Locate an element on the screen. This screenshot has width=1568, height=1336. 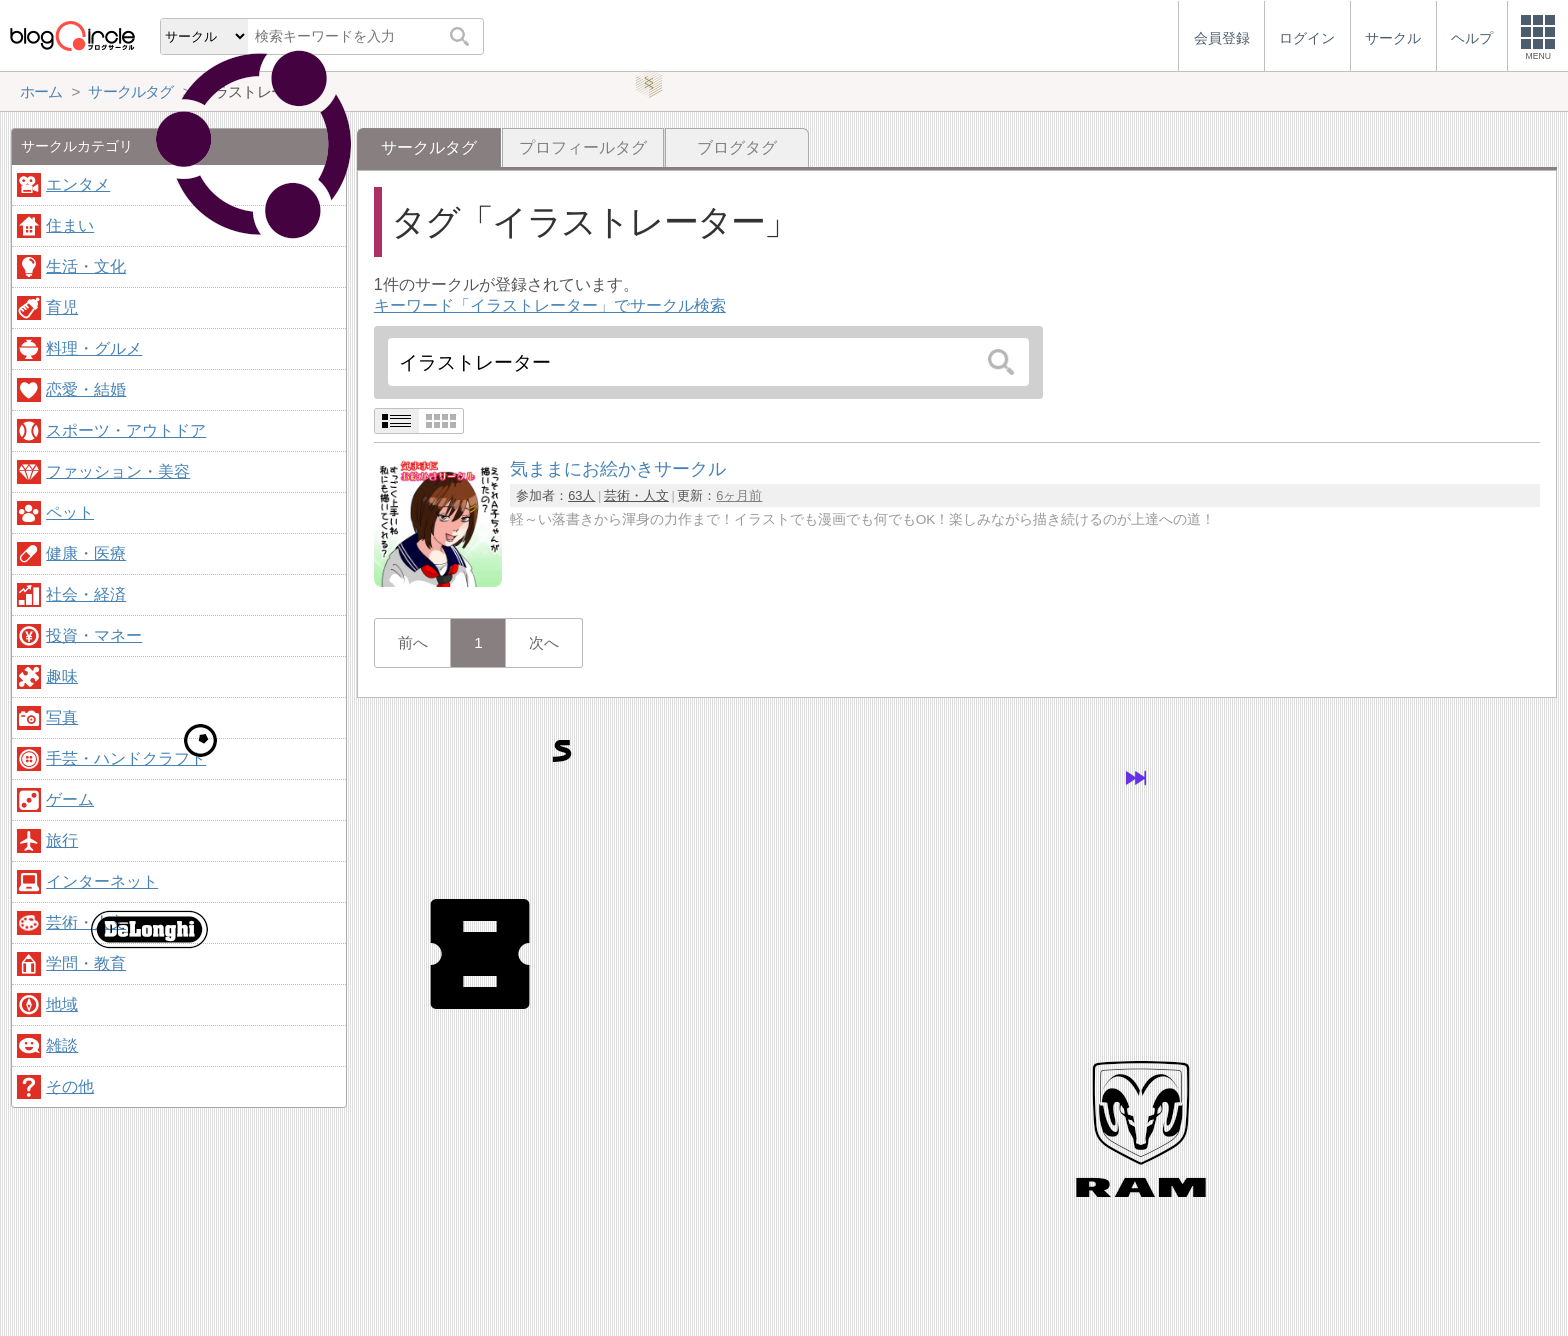
skip to the end of the track is located at coordinates (1136, 778).